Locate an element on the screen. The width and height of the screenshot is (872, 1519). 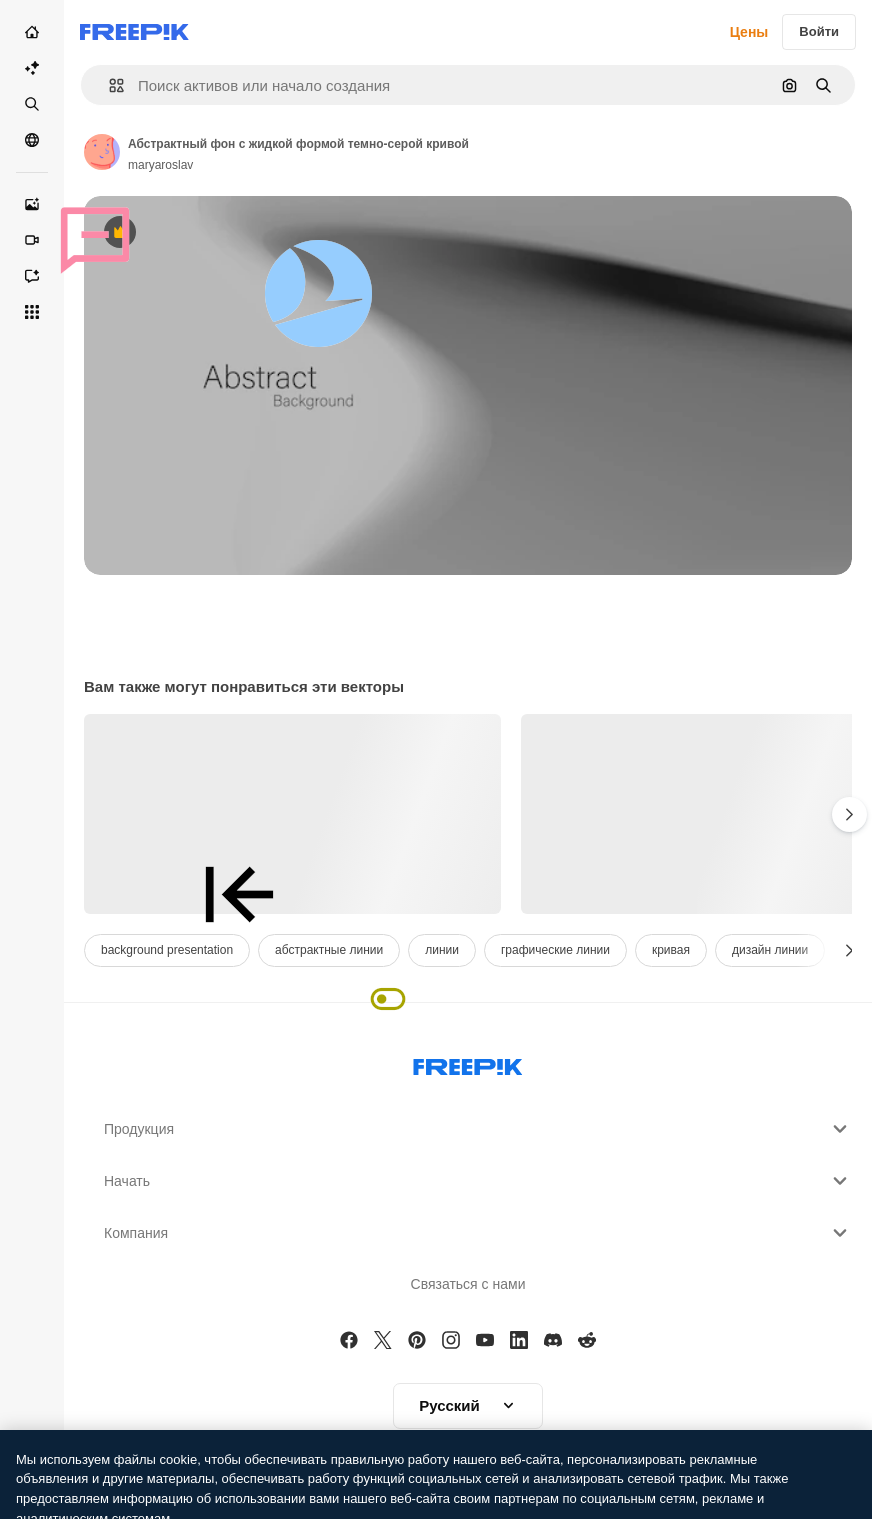
open messaging or chat is located at coordinates (95, 238).